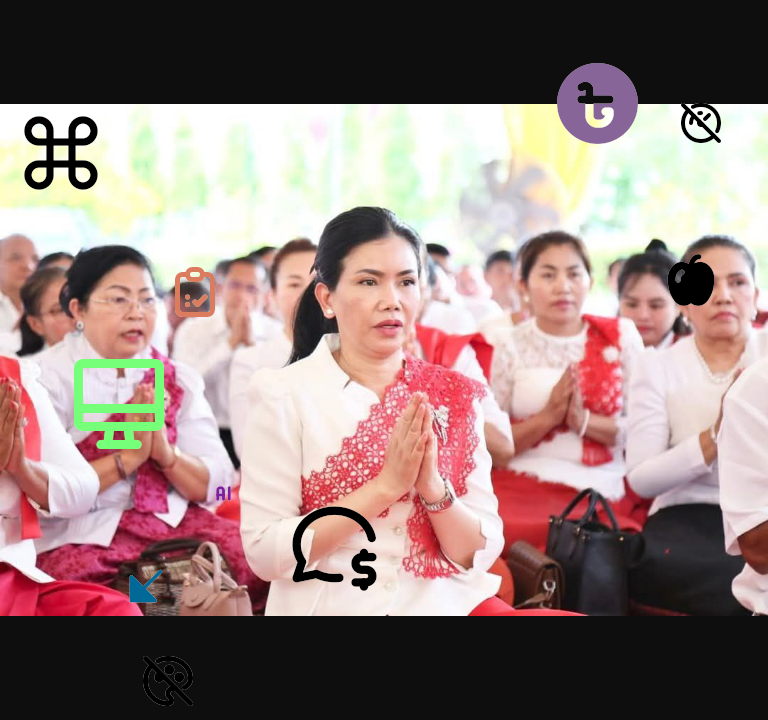 The image size is (768, 720). What do you see at coordinates (195, 292) in the screenshot?
I see `view health checkup results` at bounding box center [195, 292].